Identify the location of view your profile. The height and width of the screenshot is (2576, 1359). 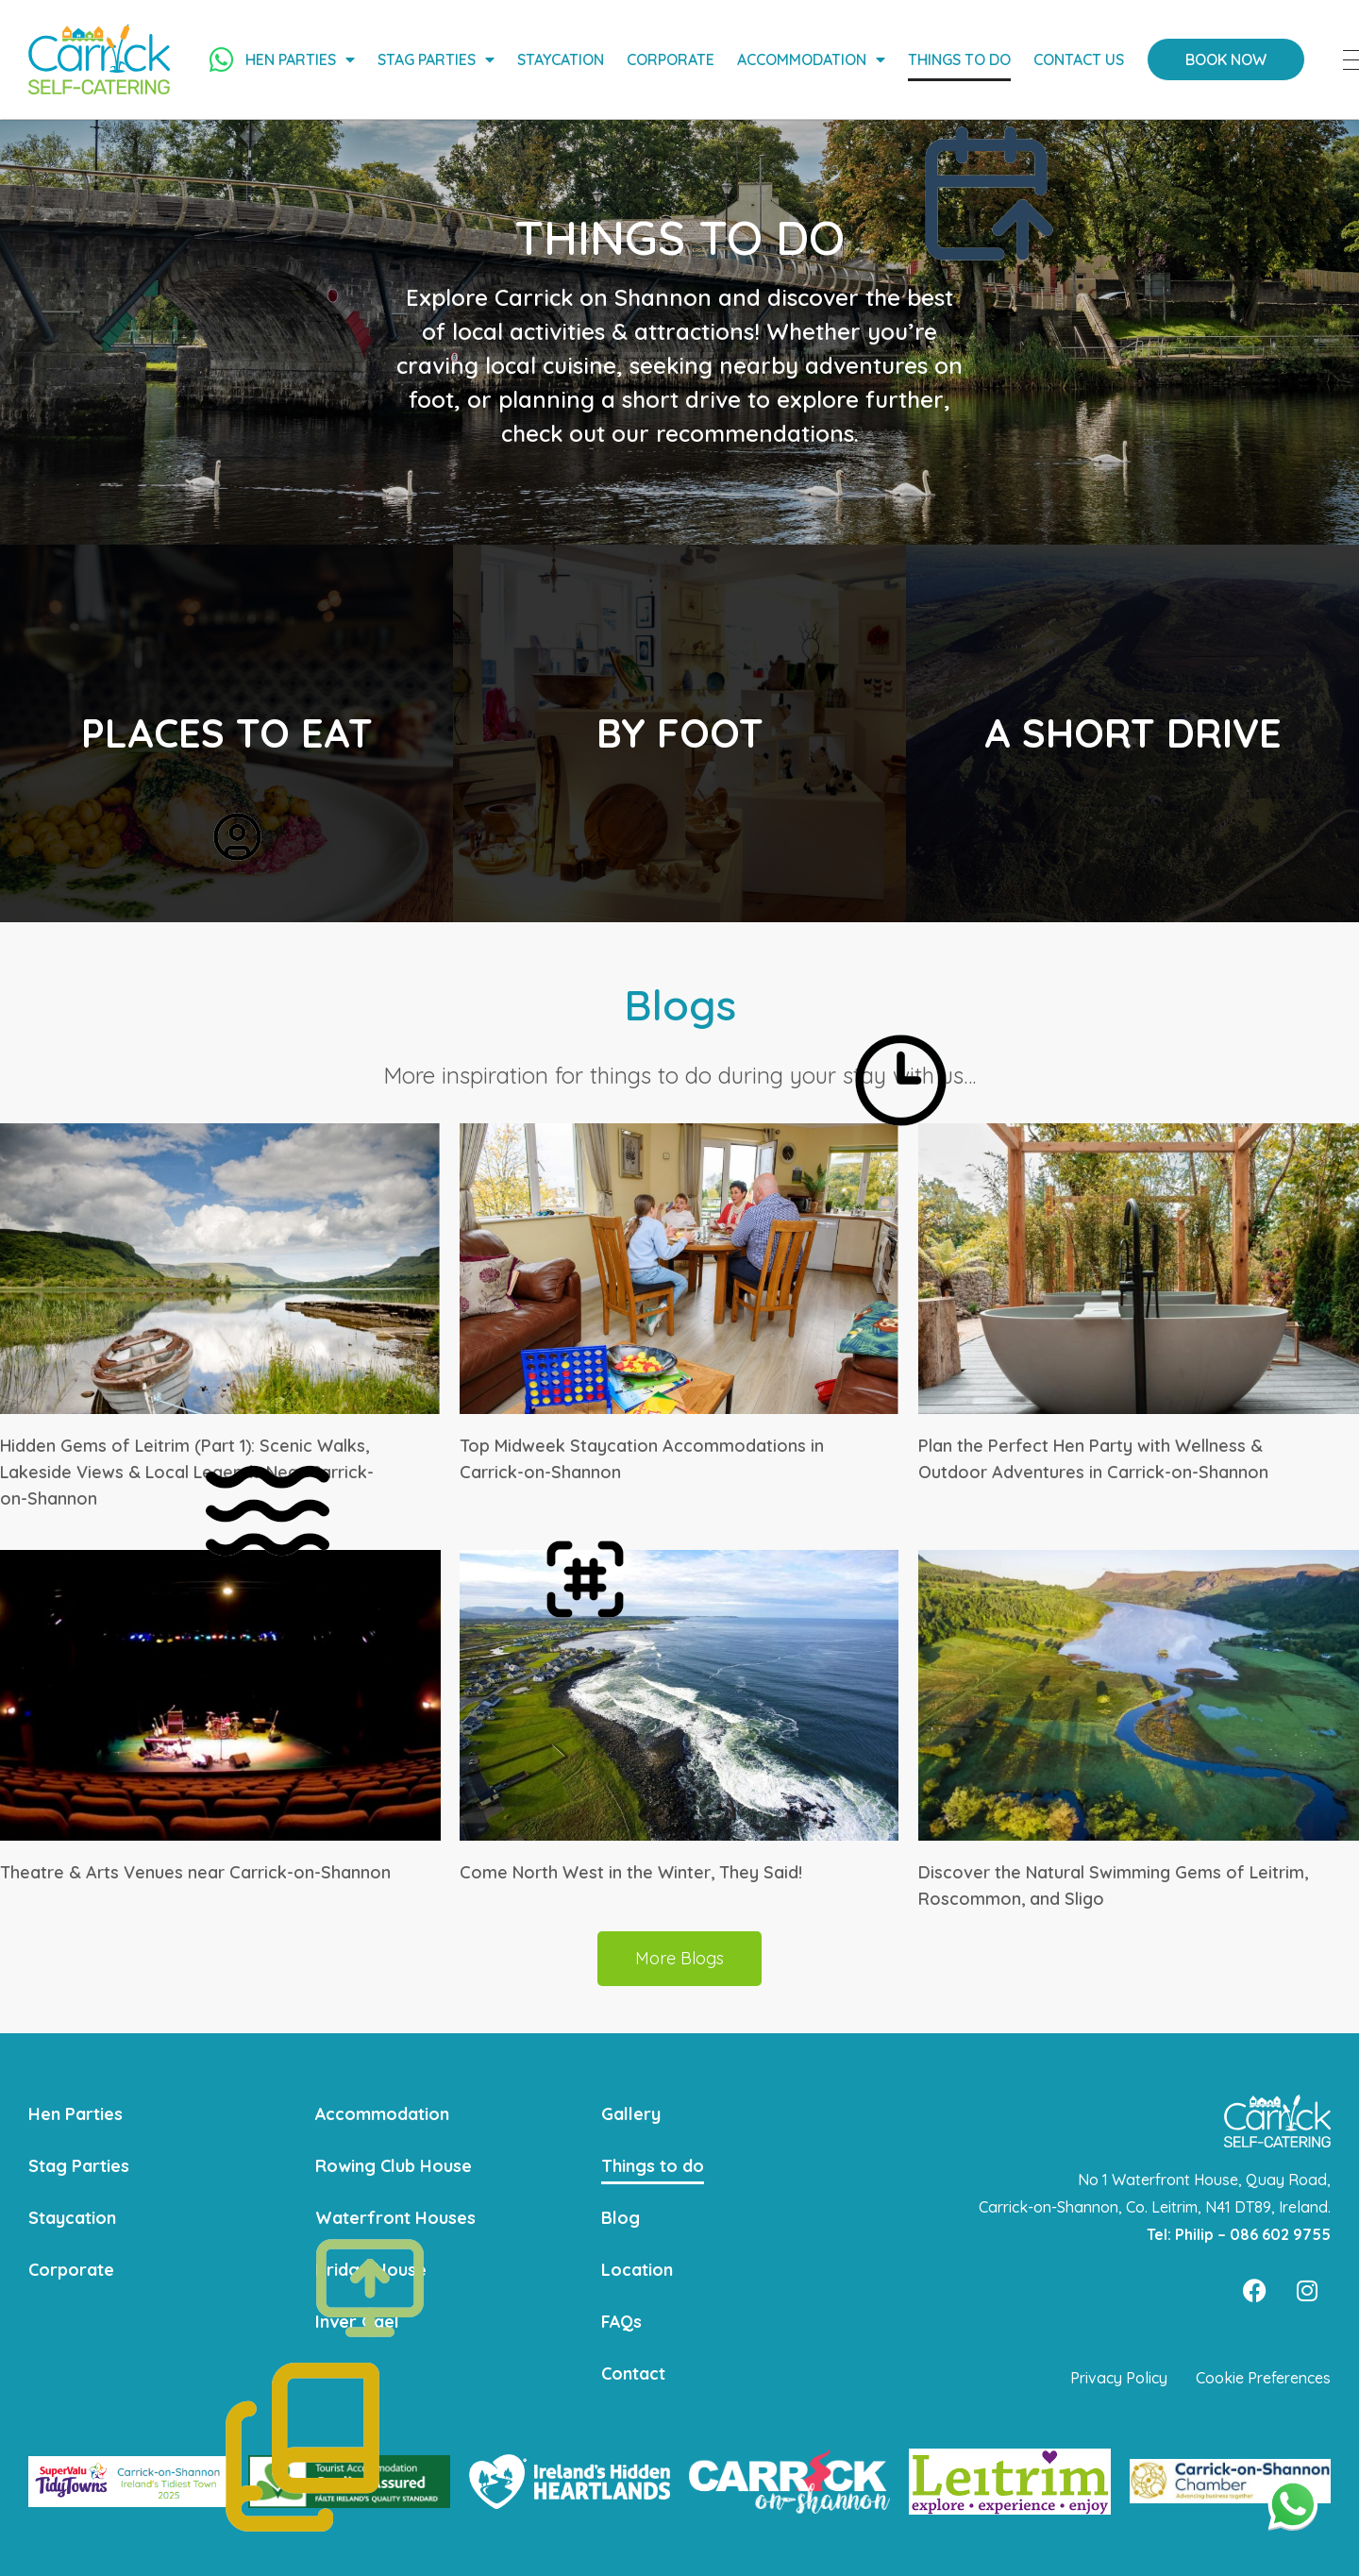
(237, 836).